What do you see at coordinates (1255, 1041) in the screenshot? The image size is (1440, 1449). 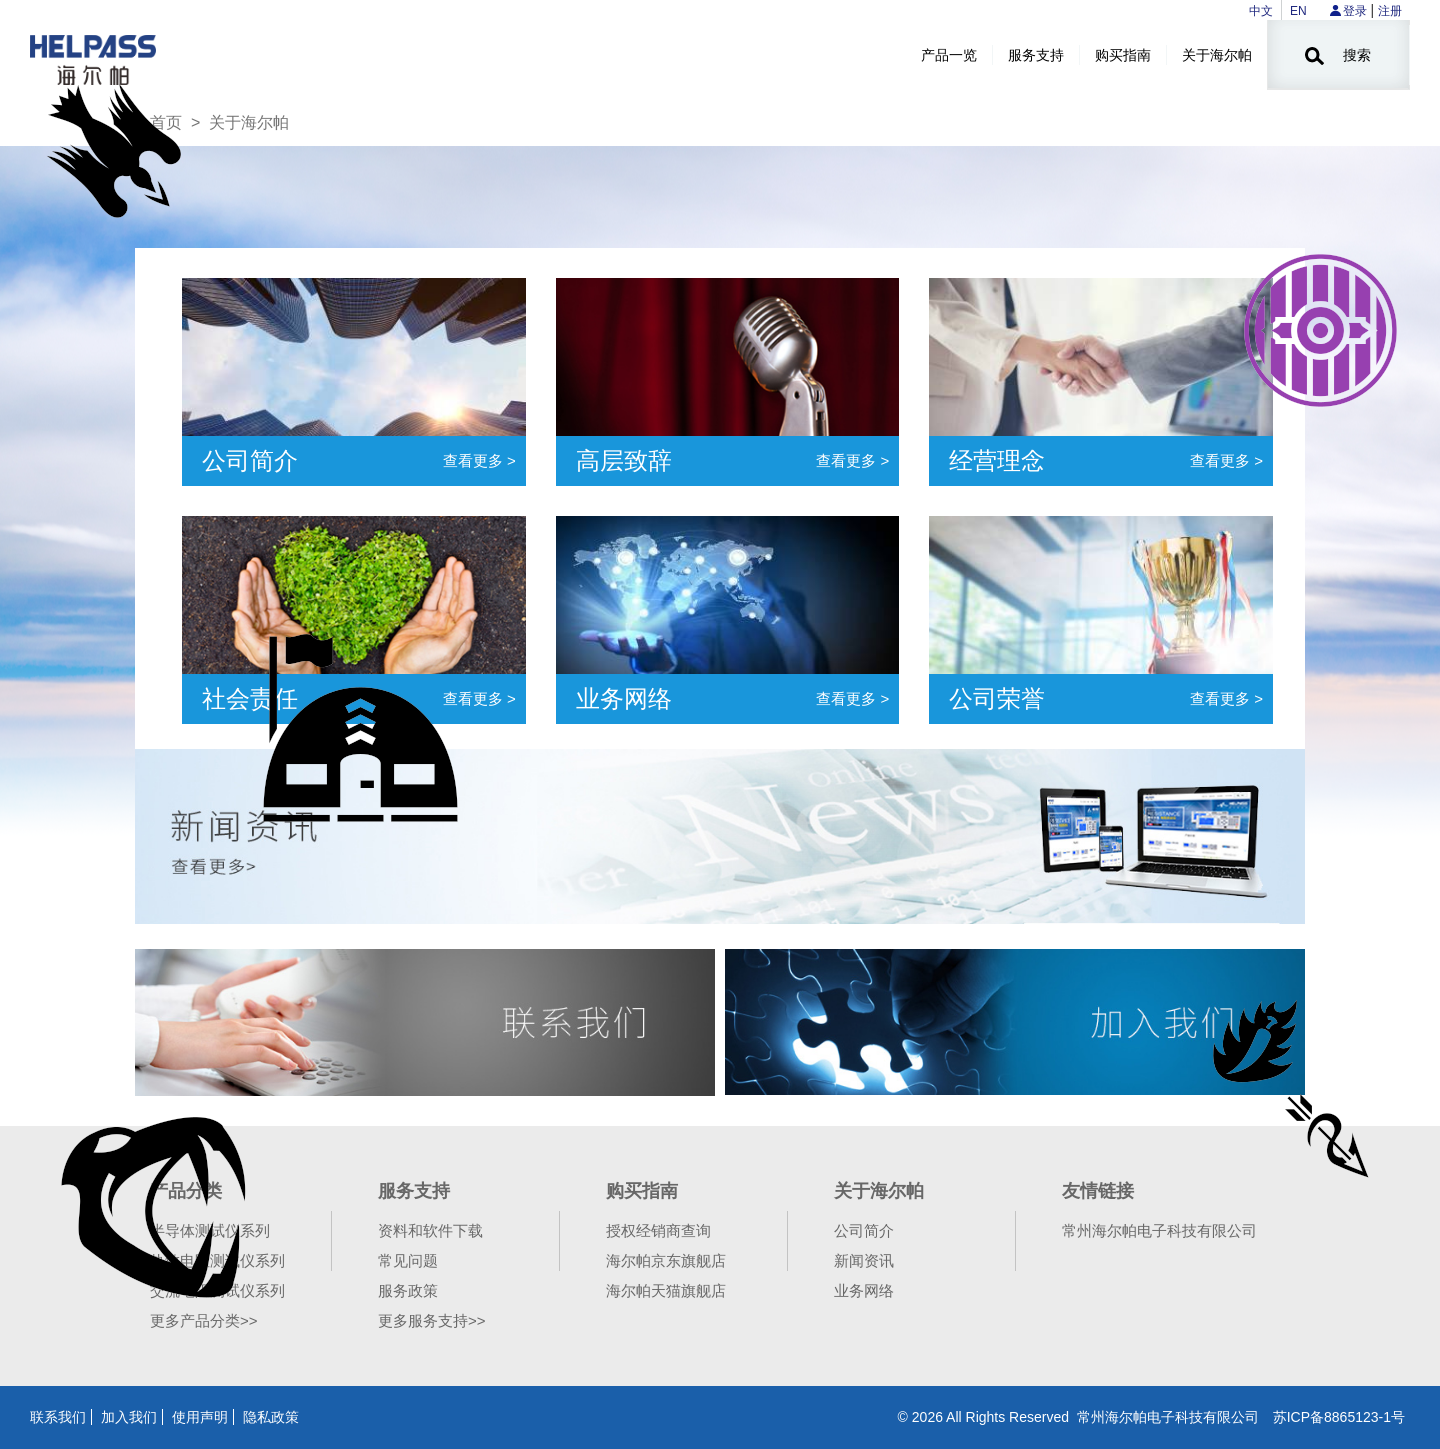 I see `select pimiento or pepper ingredient` at bounding box center [1255, 1041].